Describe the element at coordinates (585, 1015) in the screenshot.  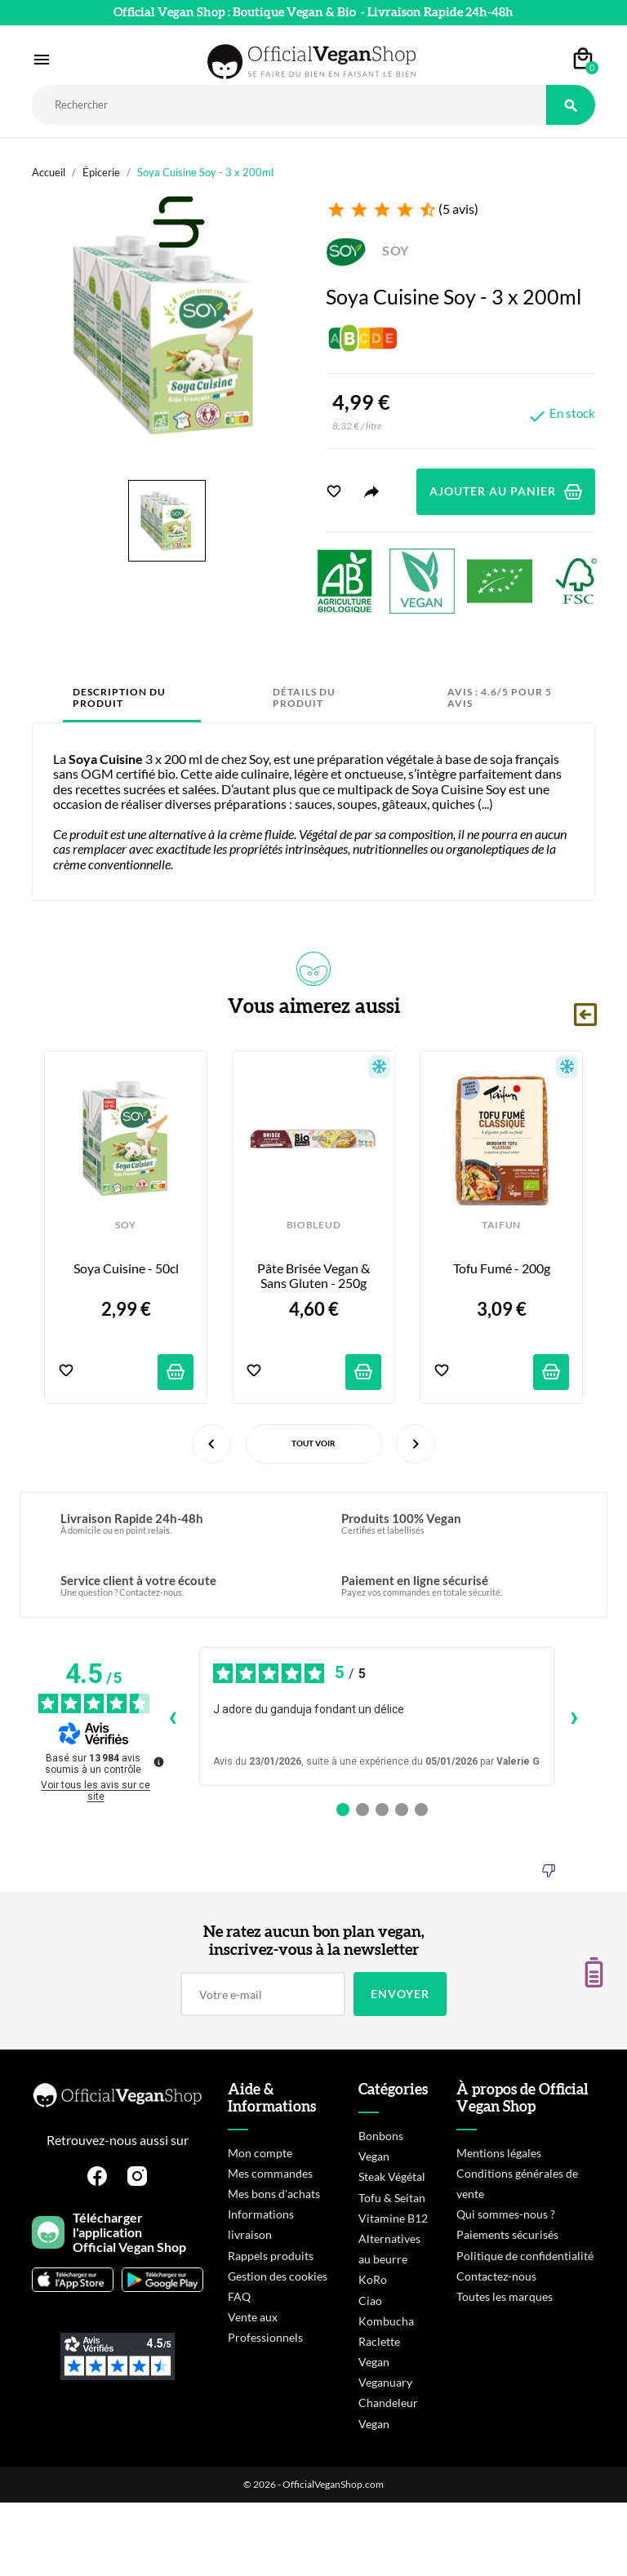
I see `go back to the previous screen` at that location.